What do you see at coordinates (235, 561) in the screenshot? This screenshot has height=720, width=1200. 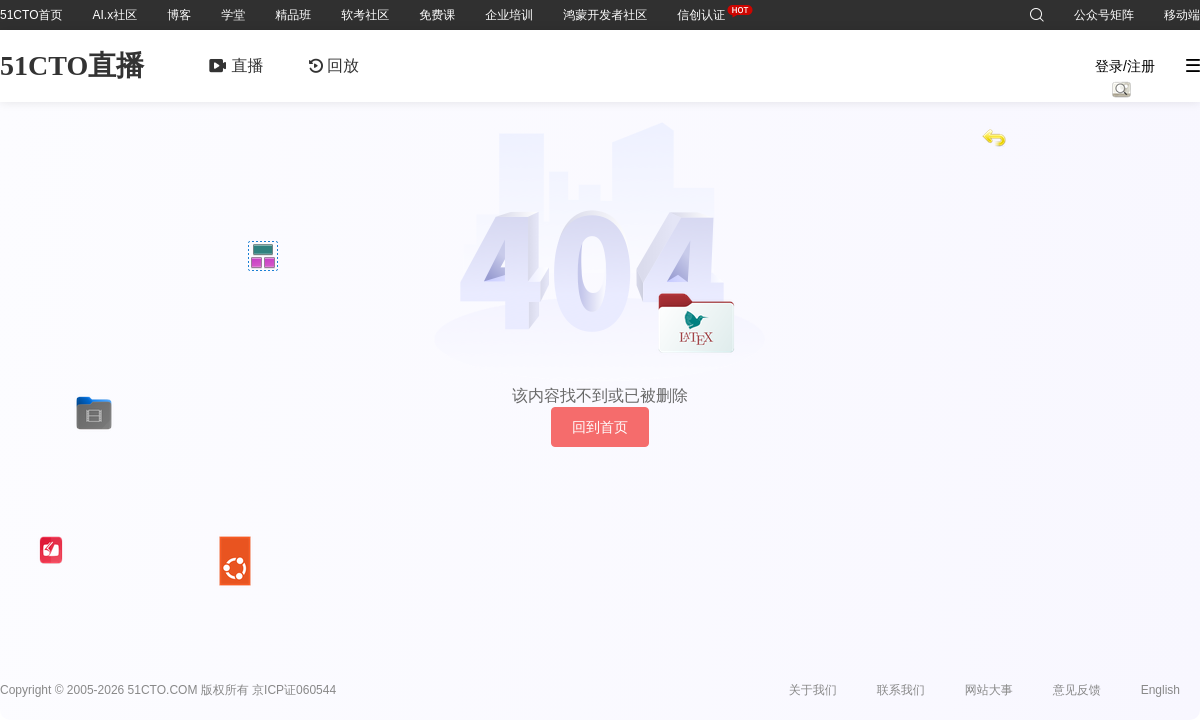 I see `open the ubuntu system menu` at bounding box center [235, 561].